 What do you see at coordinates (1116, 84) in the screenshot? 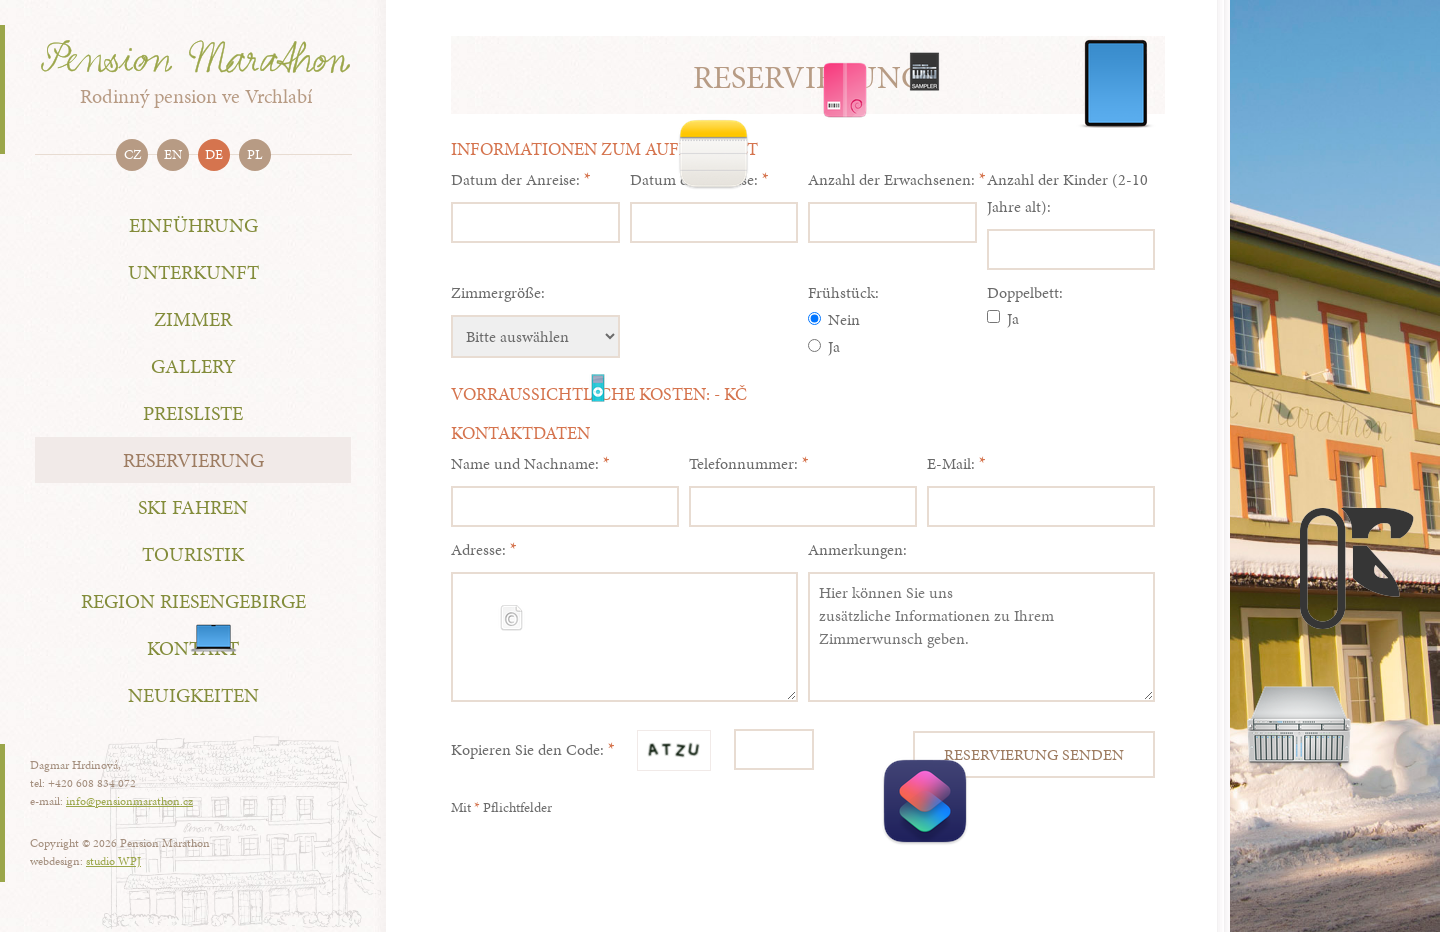
I see `iPad Air device icon` at bounding box center [1116, 84].